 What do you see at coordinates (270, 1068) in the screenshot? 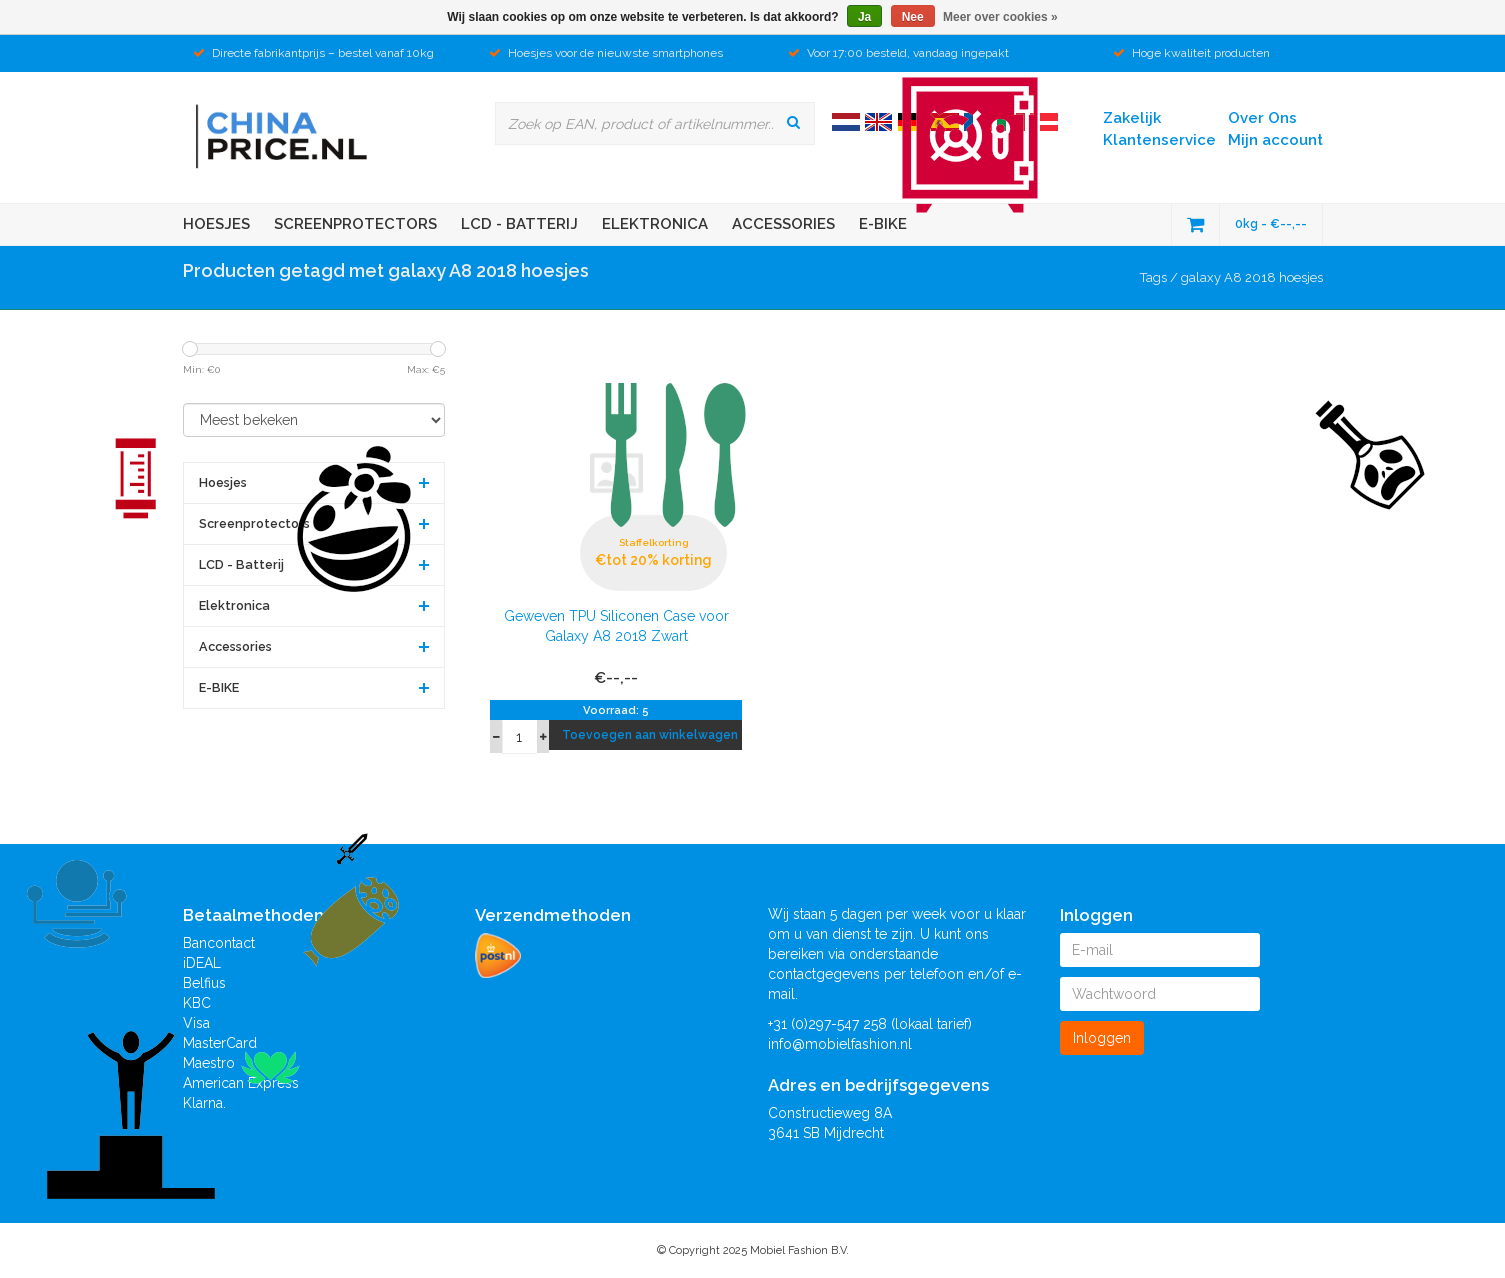
I see `add to favorites with flair` at bounding box center [270, 1068].